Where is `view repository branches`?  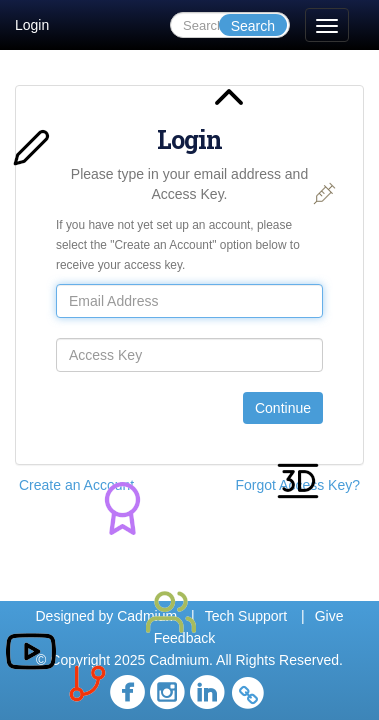
view repository branches is located at coordinates (87, 683).